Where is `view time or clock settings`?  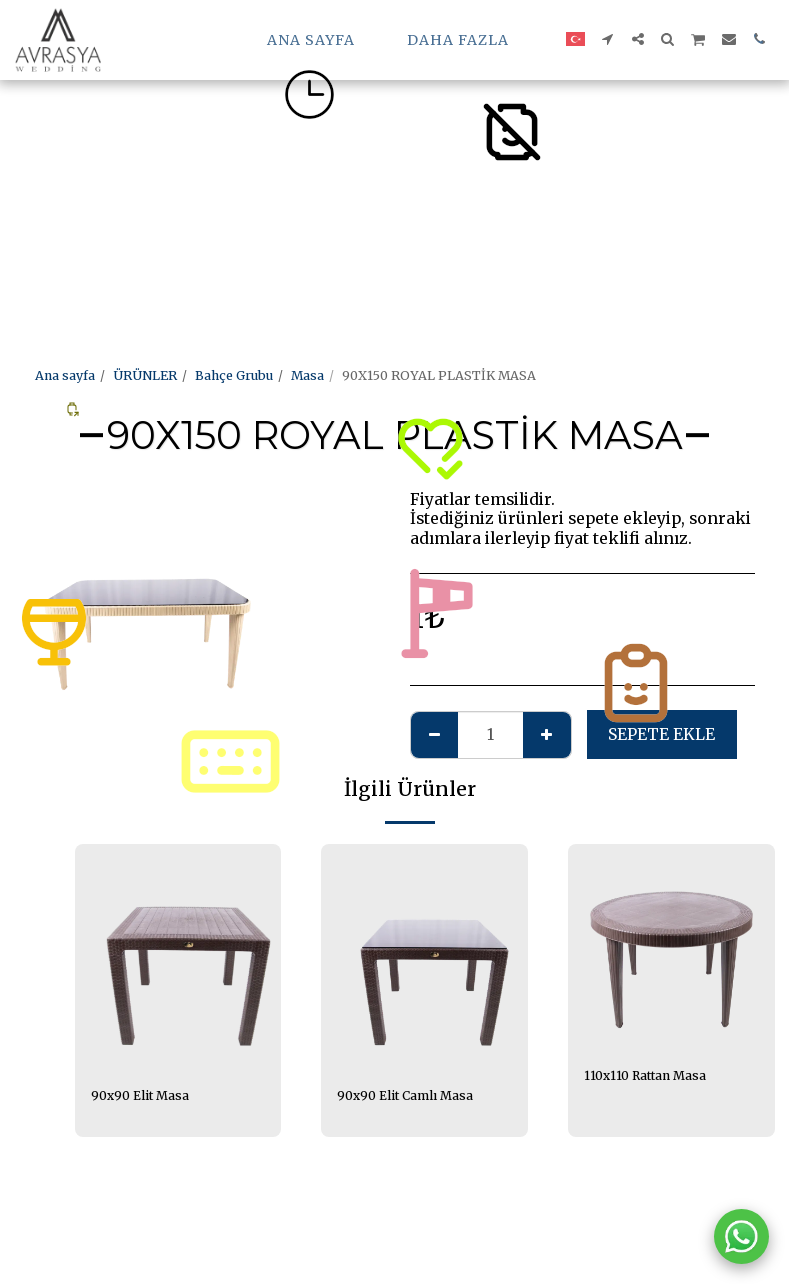
view time or clock settings is located at coordinates (309, 94).